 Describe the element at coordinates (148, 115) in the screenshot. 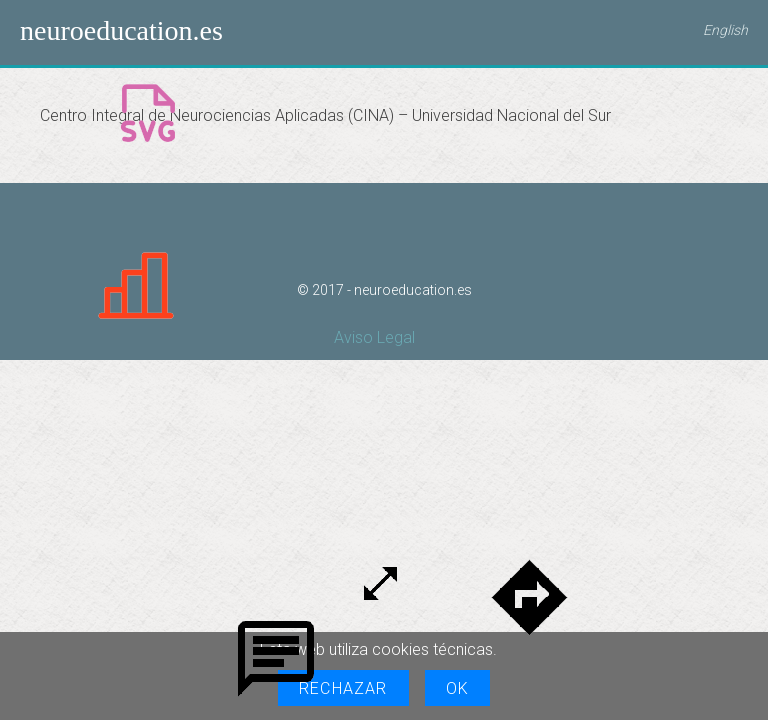

I see `open or view an SVG file` at that location.